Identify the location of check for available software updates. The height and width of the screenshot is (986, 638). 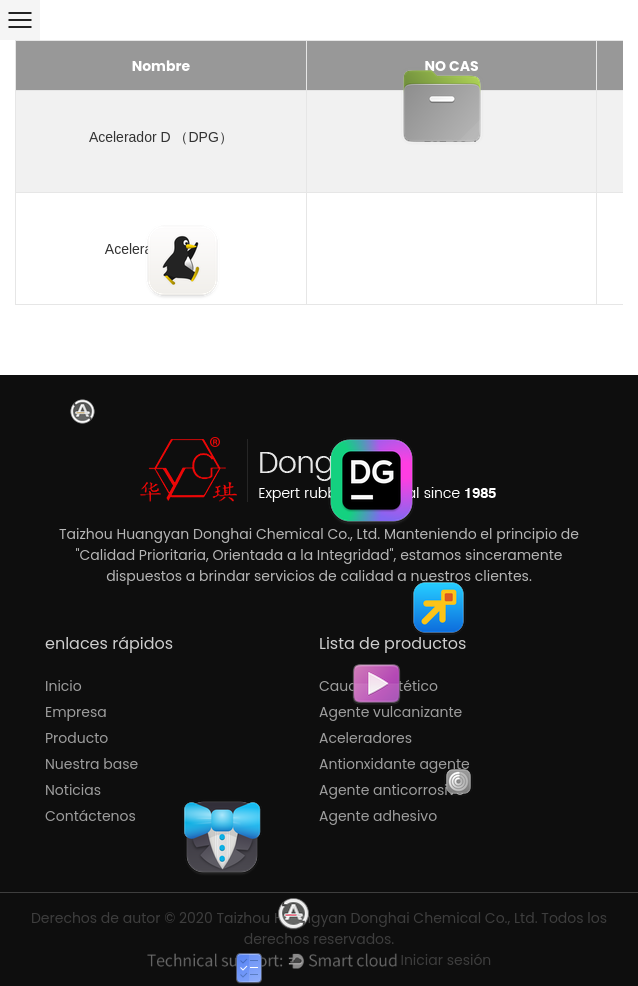
(82, 411).